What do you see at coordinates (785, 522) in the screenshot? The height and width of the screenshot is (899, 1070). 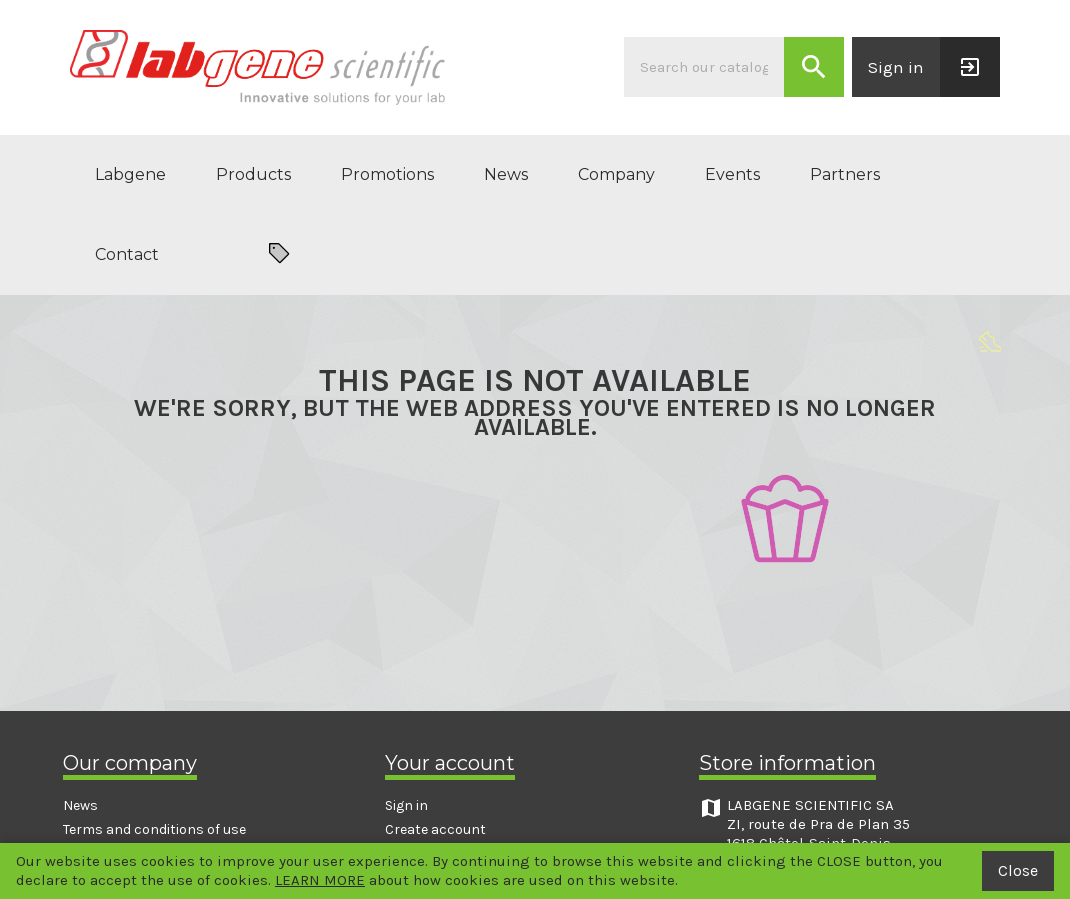 I see `access movies or entertainment section` at bounding box center [785, 522].